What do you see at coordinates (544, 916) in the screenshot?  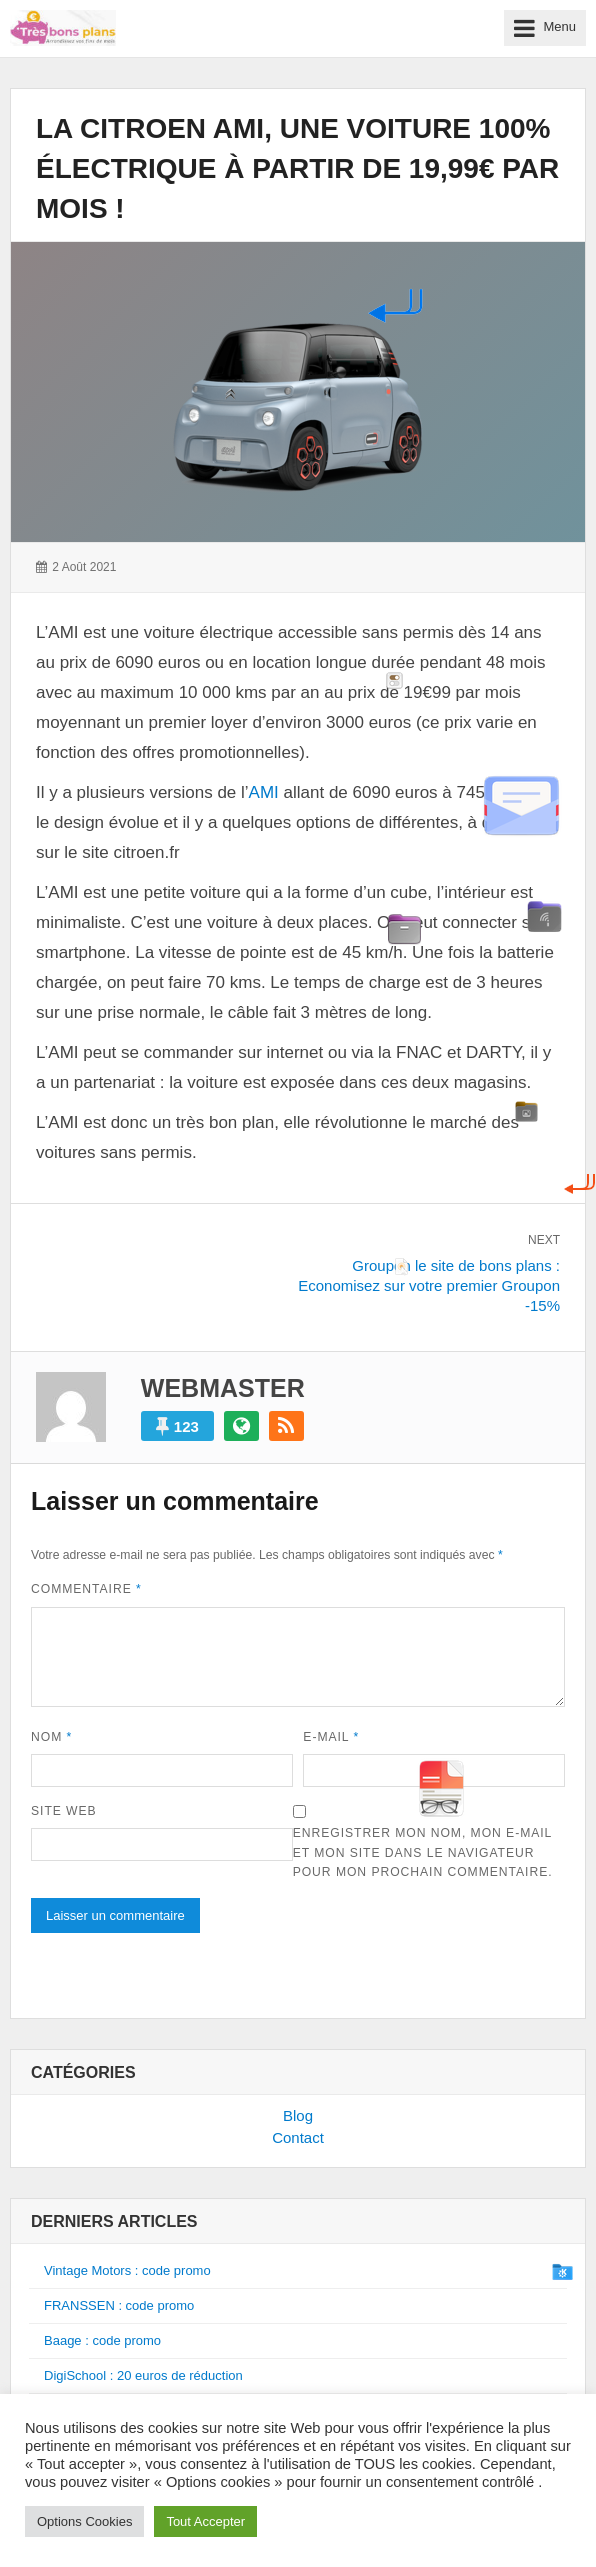 I see `open insync cloud sync folder` at bounding box center [544, 916].